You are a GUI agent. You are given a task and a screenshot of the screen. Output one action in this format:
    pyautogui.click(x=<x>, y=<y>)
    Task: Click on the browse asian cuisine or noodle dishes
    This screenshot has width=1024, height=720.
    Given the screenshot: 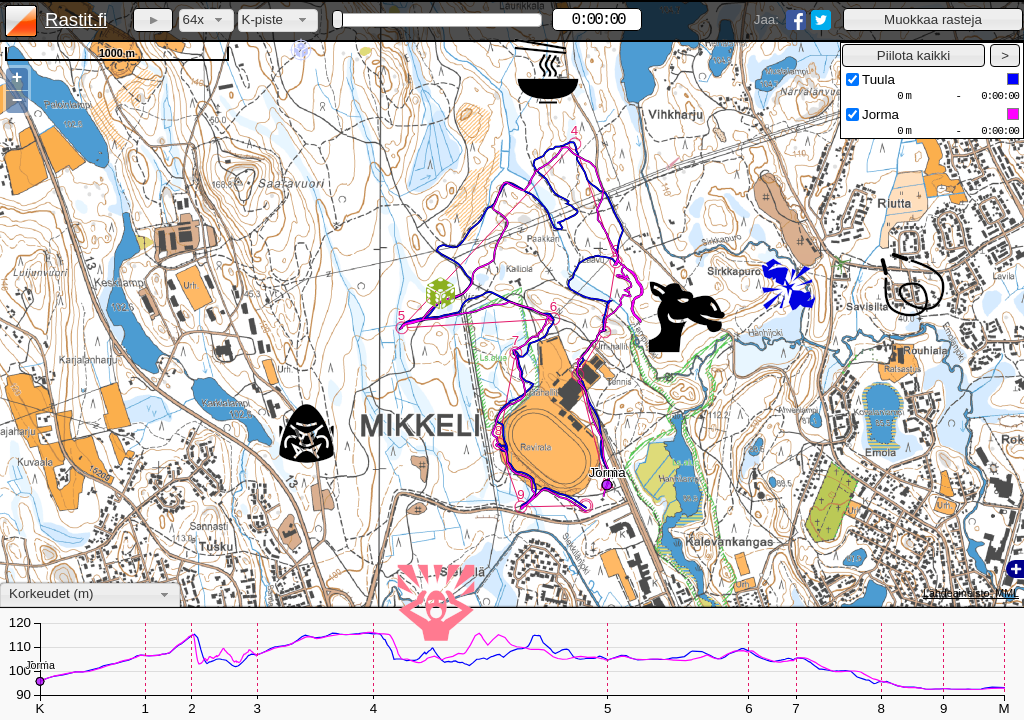 What is the action you would take?
    pyautogui.click(x=548, y=71)
    